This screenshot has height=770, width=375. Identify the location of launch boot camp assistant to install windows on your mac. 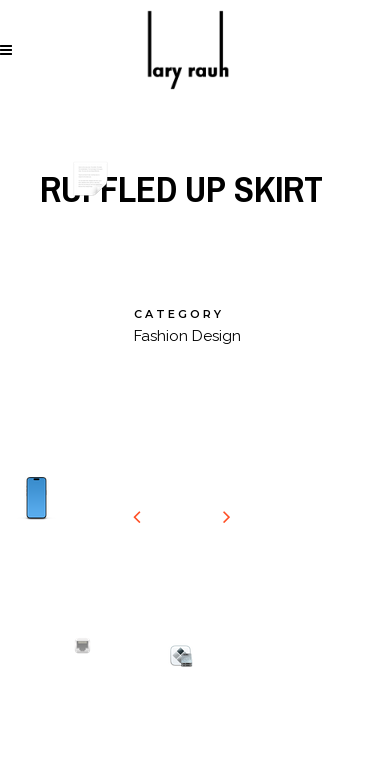
(180, 655).